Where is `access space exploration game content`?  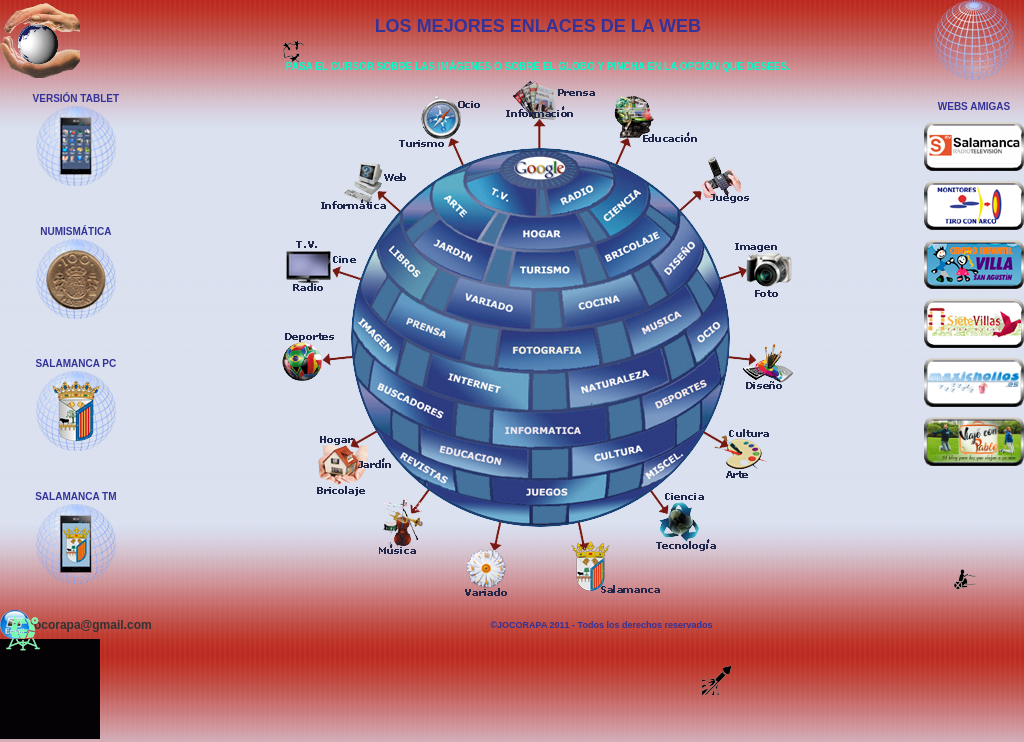 access space exploration game content is located at coordinates (23, 633).